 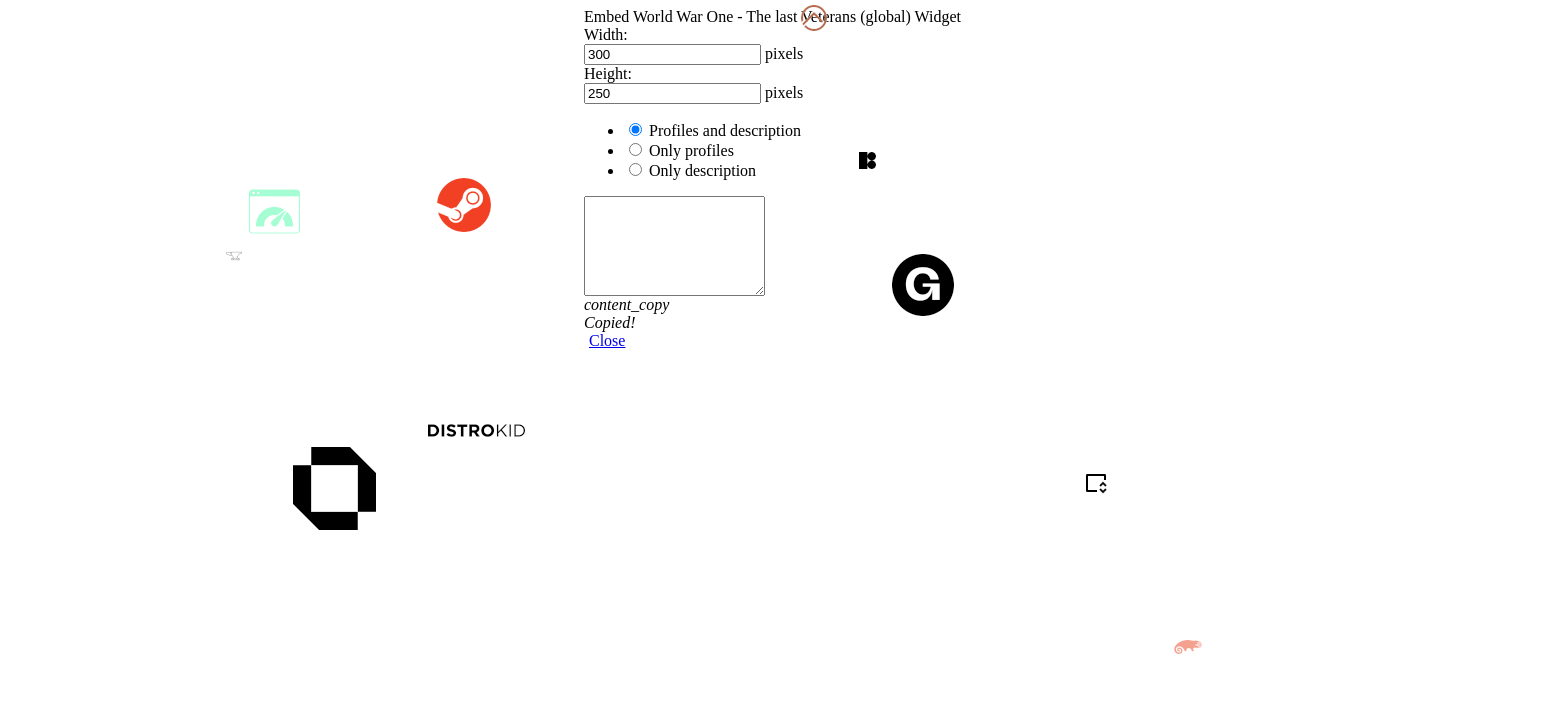 I want to click on open OPNsense firewall dashboard, so click(x=334, y=488).